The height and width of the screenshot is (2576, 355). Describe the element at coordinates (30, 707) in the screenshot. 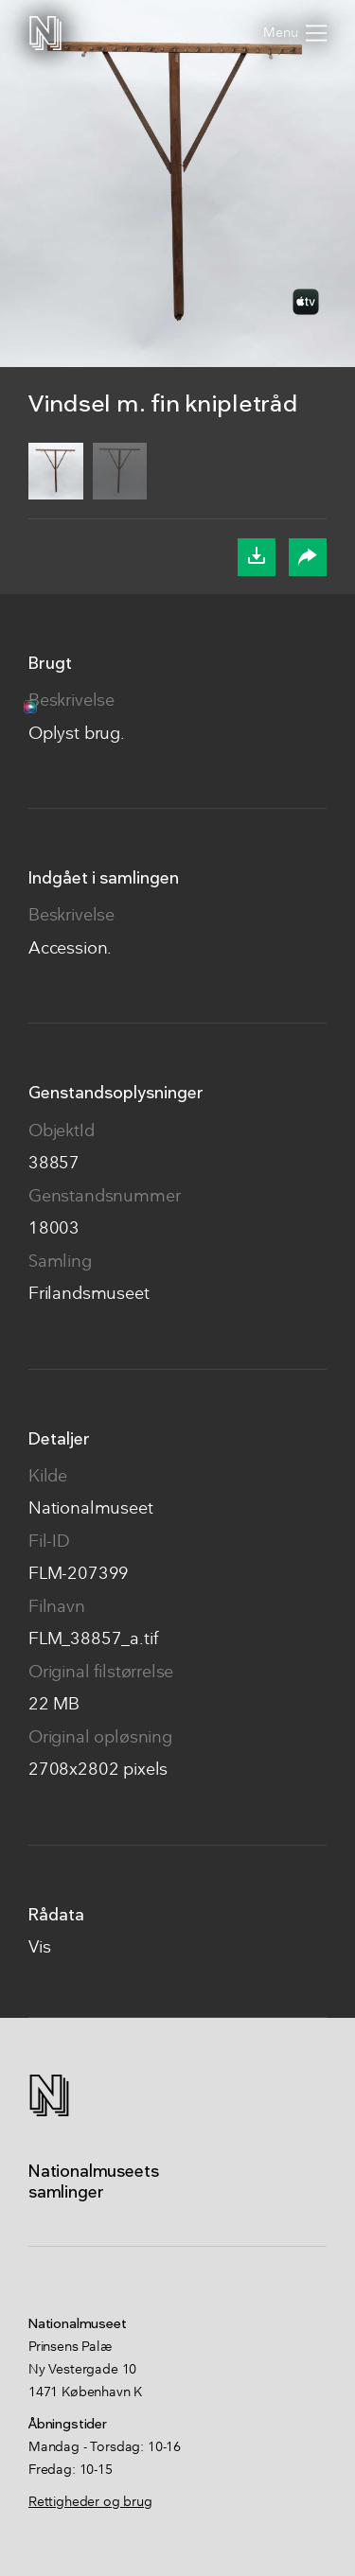

I see `activate Siri voice assistant` at that location.